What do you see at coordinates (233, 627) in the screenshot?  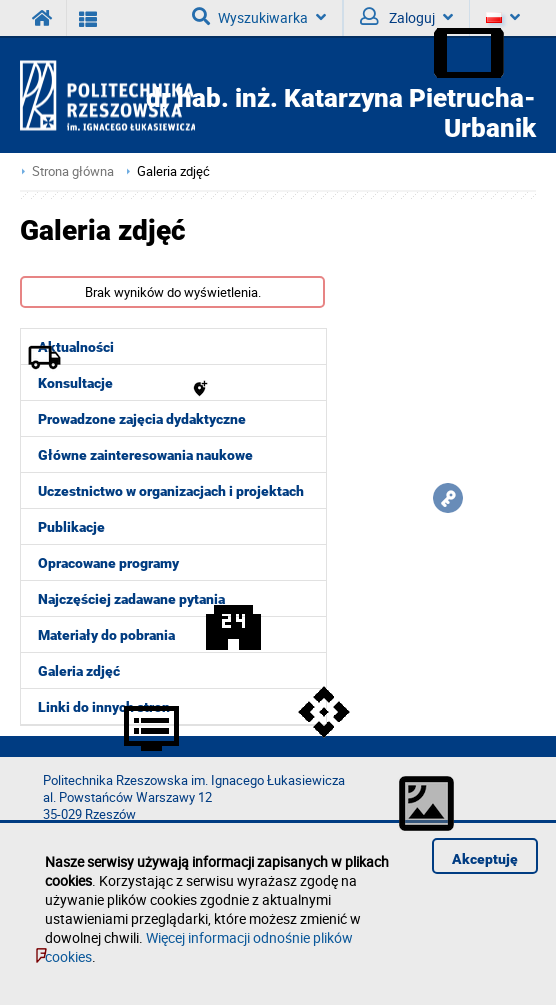 I see `find nearby convenience stores` at bounding box center [233, 627].